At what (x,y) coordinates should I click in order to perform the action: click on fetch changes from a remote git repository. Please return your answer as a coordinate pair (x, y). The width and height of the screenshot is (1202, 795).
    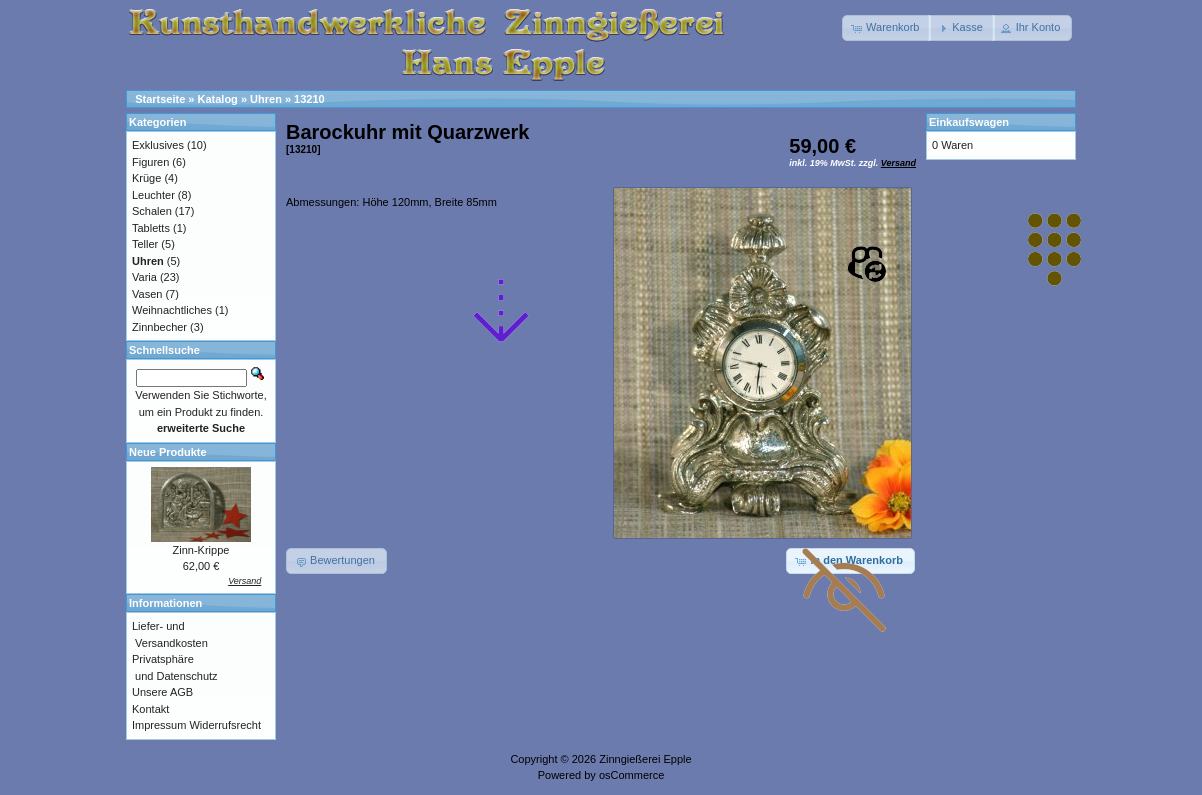
    Looking at the image, I should click on (498, 310).